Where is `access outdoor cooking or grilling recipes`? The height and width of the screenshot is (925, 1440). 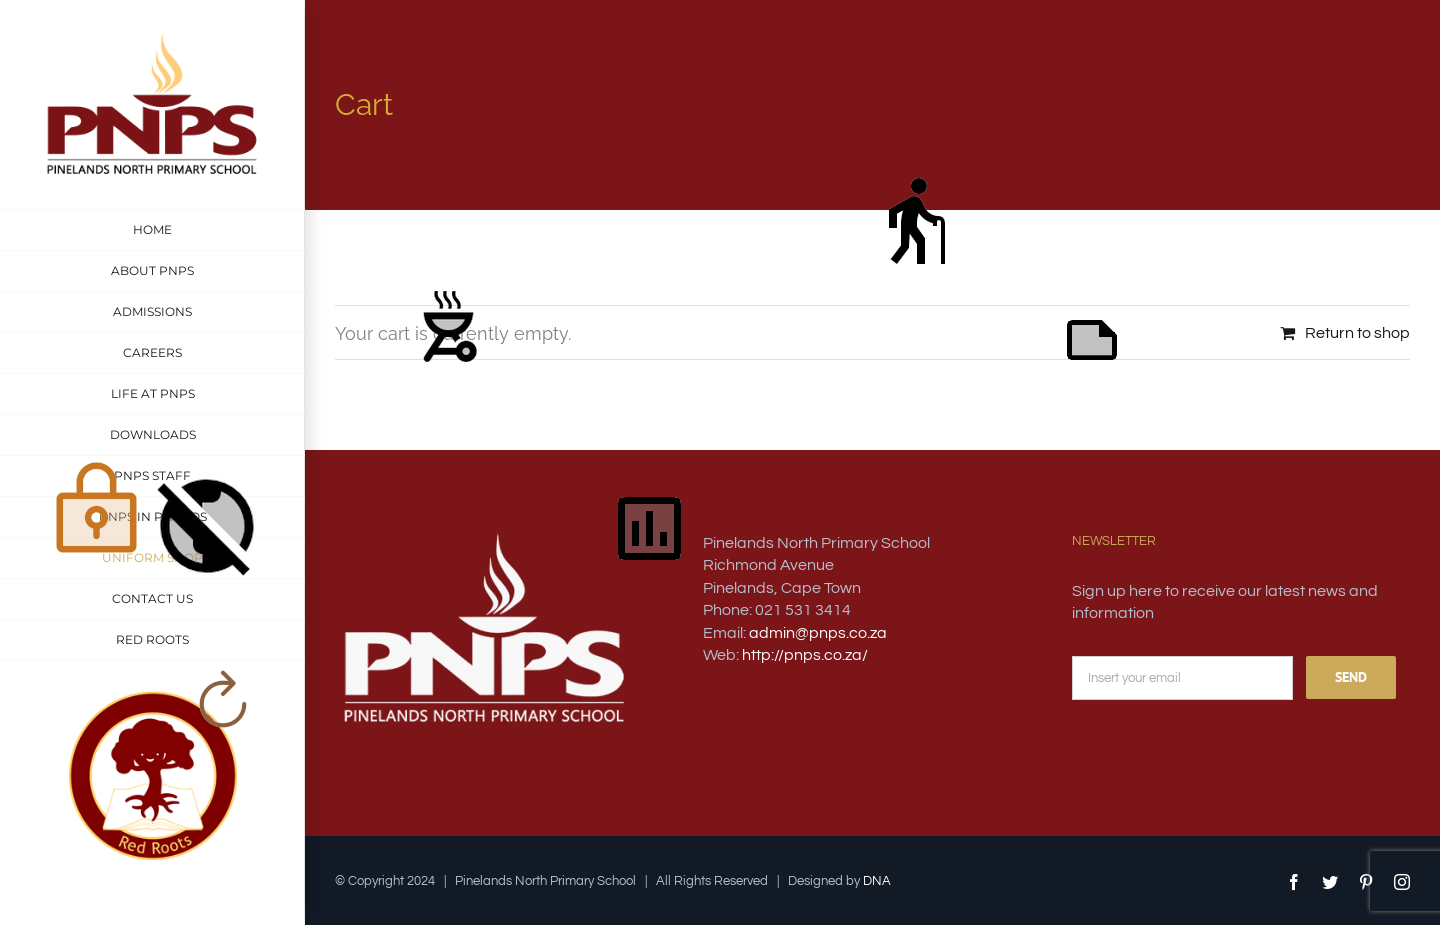 access outdoor cooking or grilling recipes is located at coordinates (448, 326).